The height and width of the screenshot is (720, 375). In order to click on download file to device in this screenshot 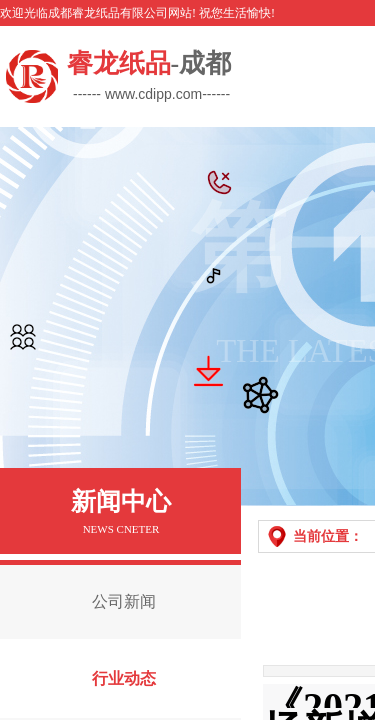, I will do `click(208, 371)`.